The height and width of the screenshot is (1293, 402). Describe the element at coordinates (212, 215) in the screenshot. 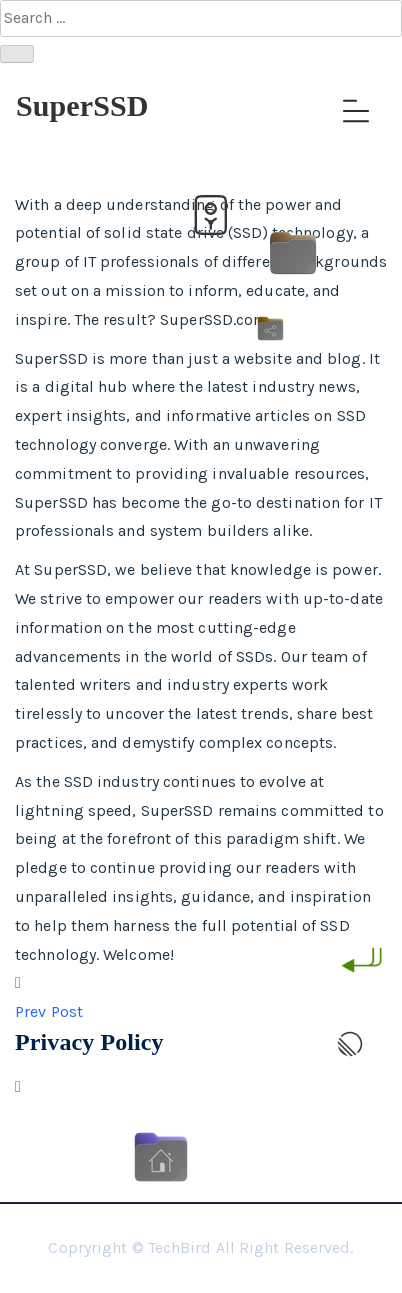

I see `access Time Machine backups` at that location.